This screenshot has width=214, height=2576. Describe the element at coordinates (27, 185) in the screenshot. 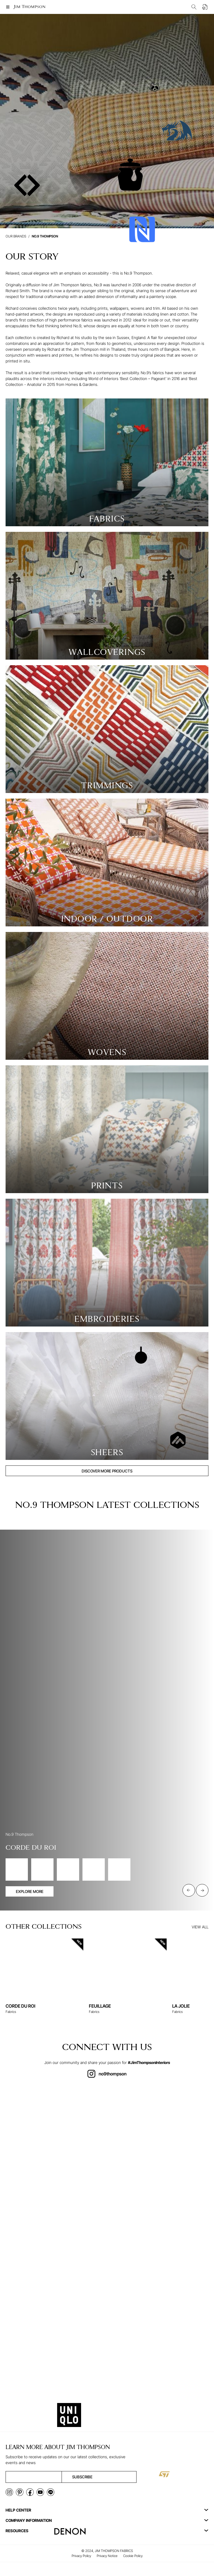

I see `open the Sam's Club app` at that location.